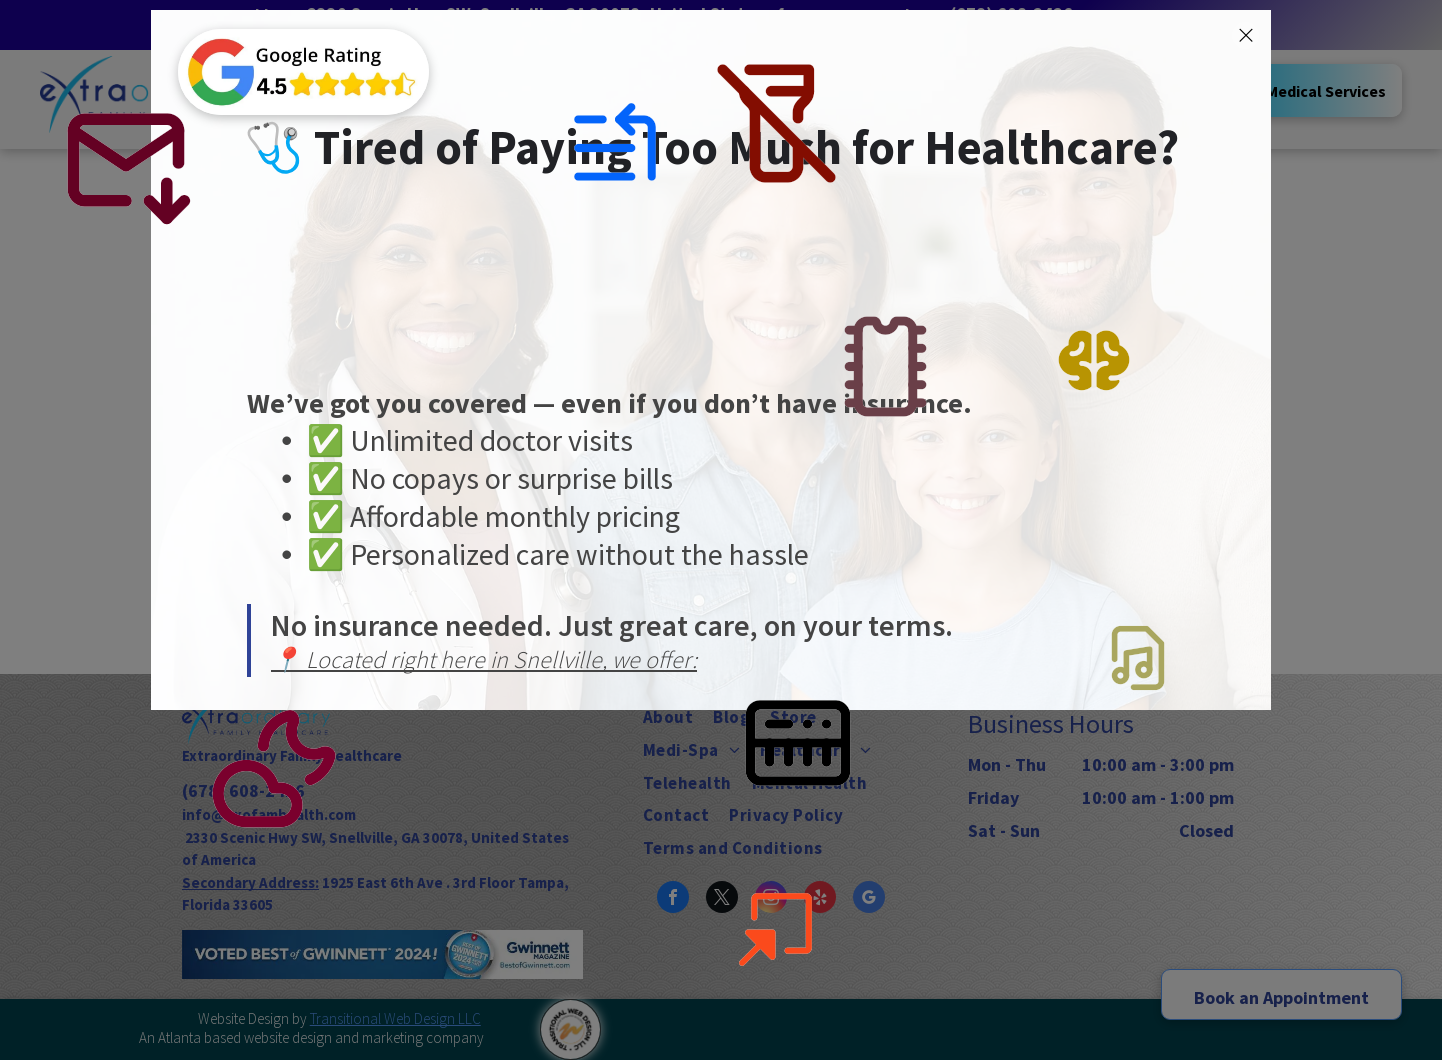  I want to click on download email or message, so click(126, 160).